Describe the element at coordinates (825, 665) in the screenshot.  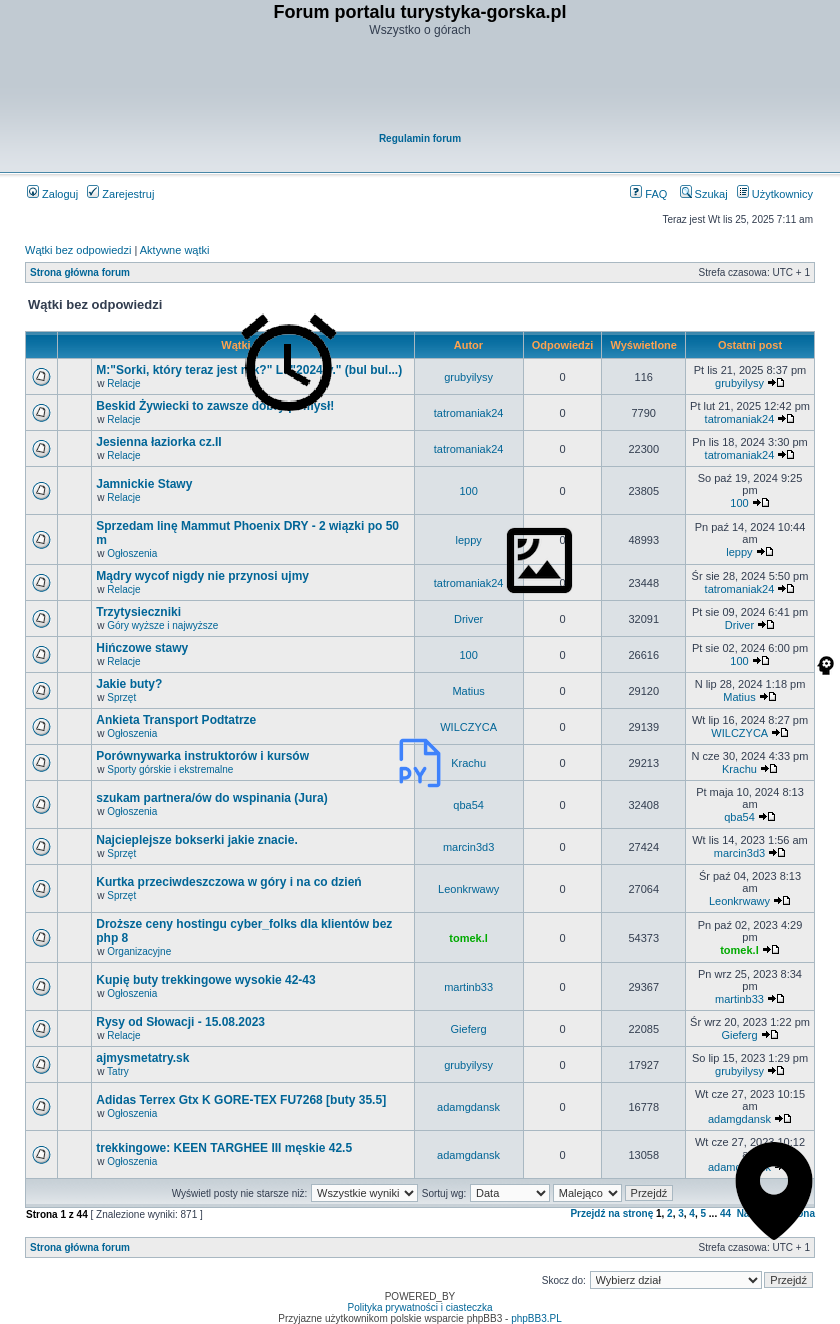
I see `access mental health or psychology features` at that location.